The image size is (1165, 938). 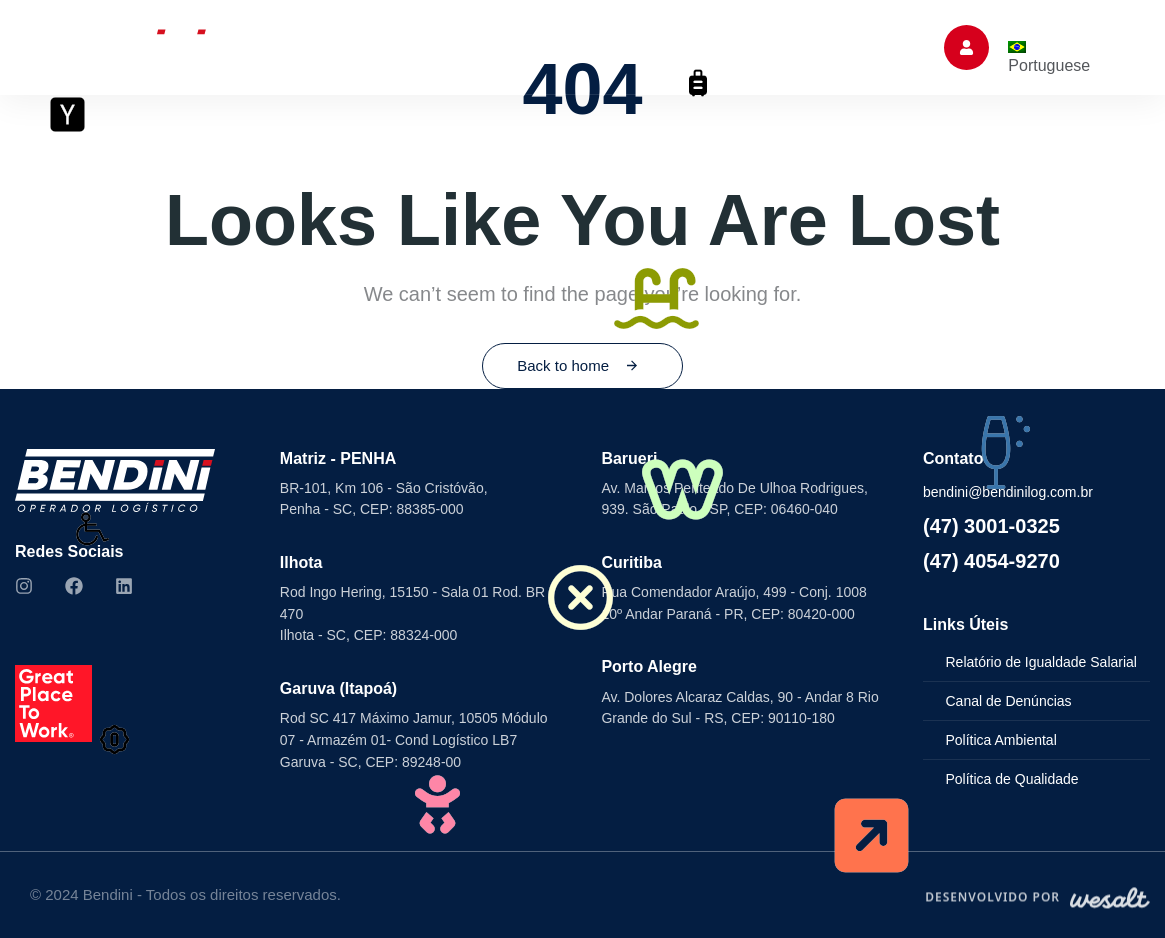 I want to click on access baby or infant-related features, so click(x=437, y=803).